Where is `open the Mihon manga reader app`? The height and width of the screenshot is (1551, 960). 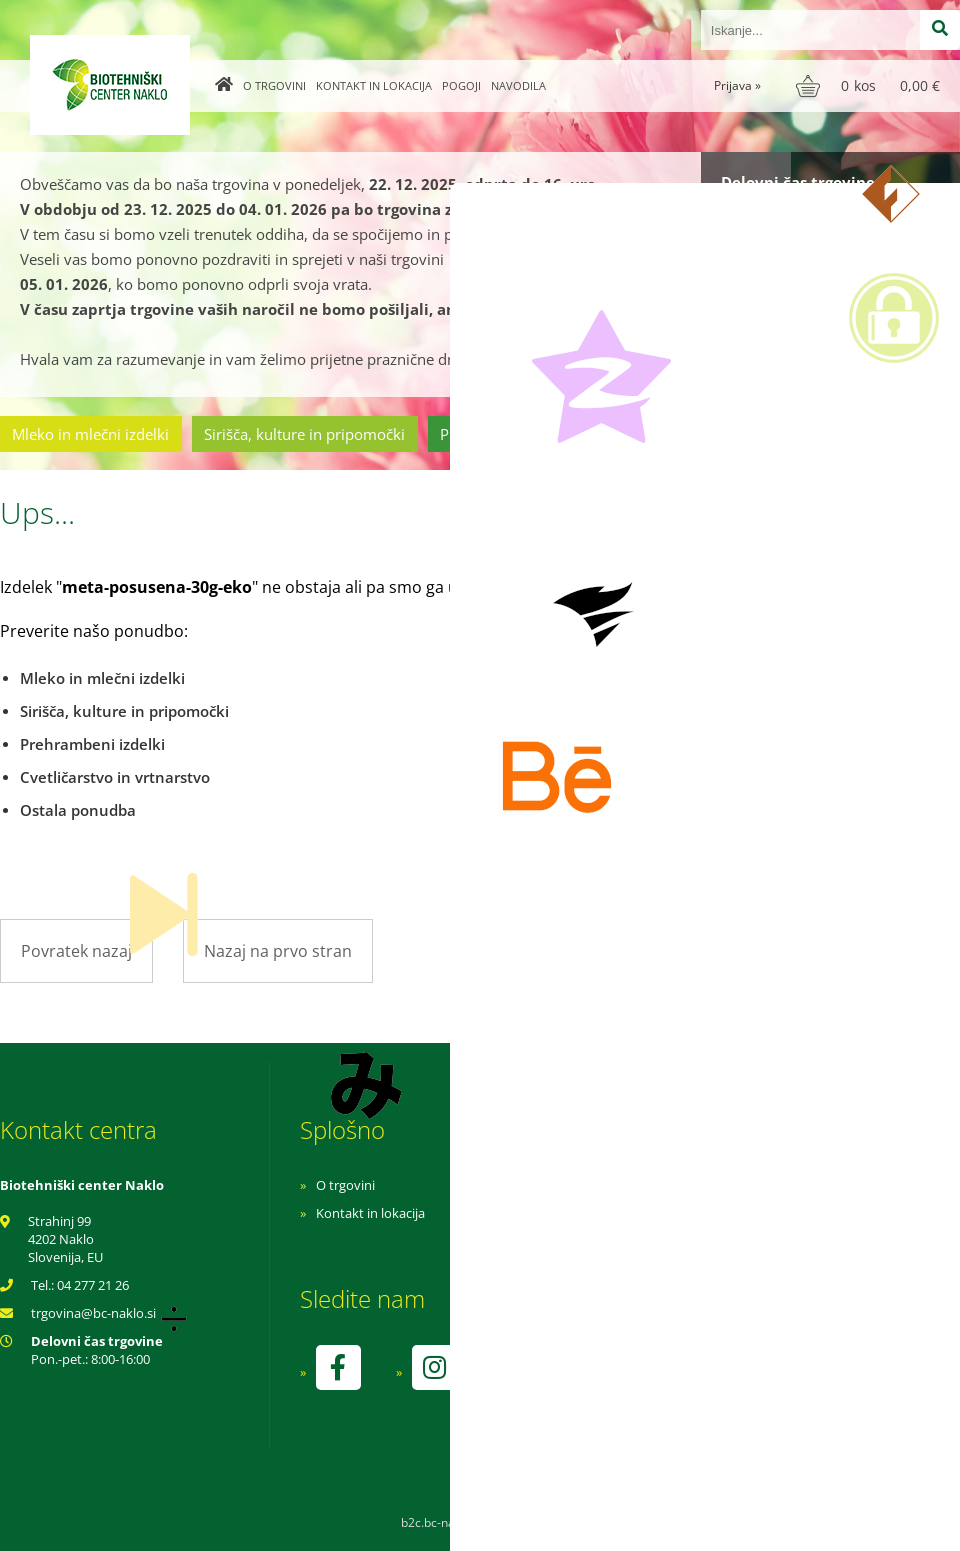
open the Mihon manga reader app is located at coordinates (366, 1085).